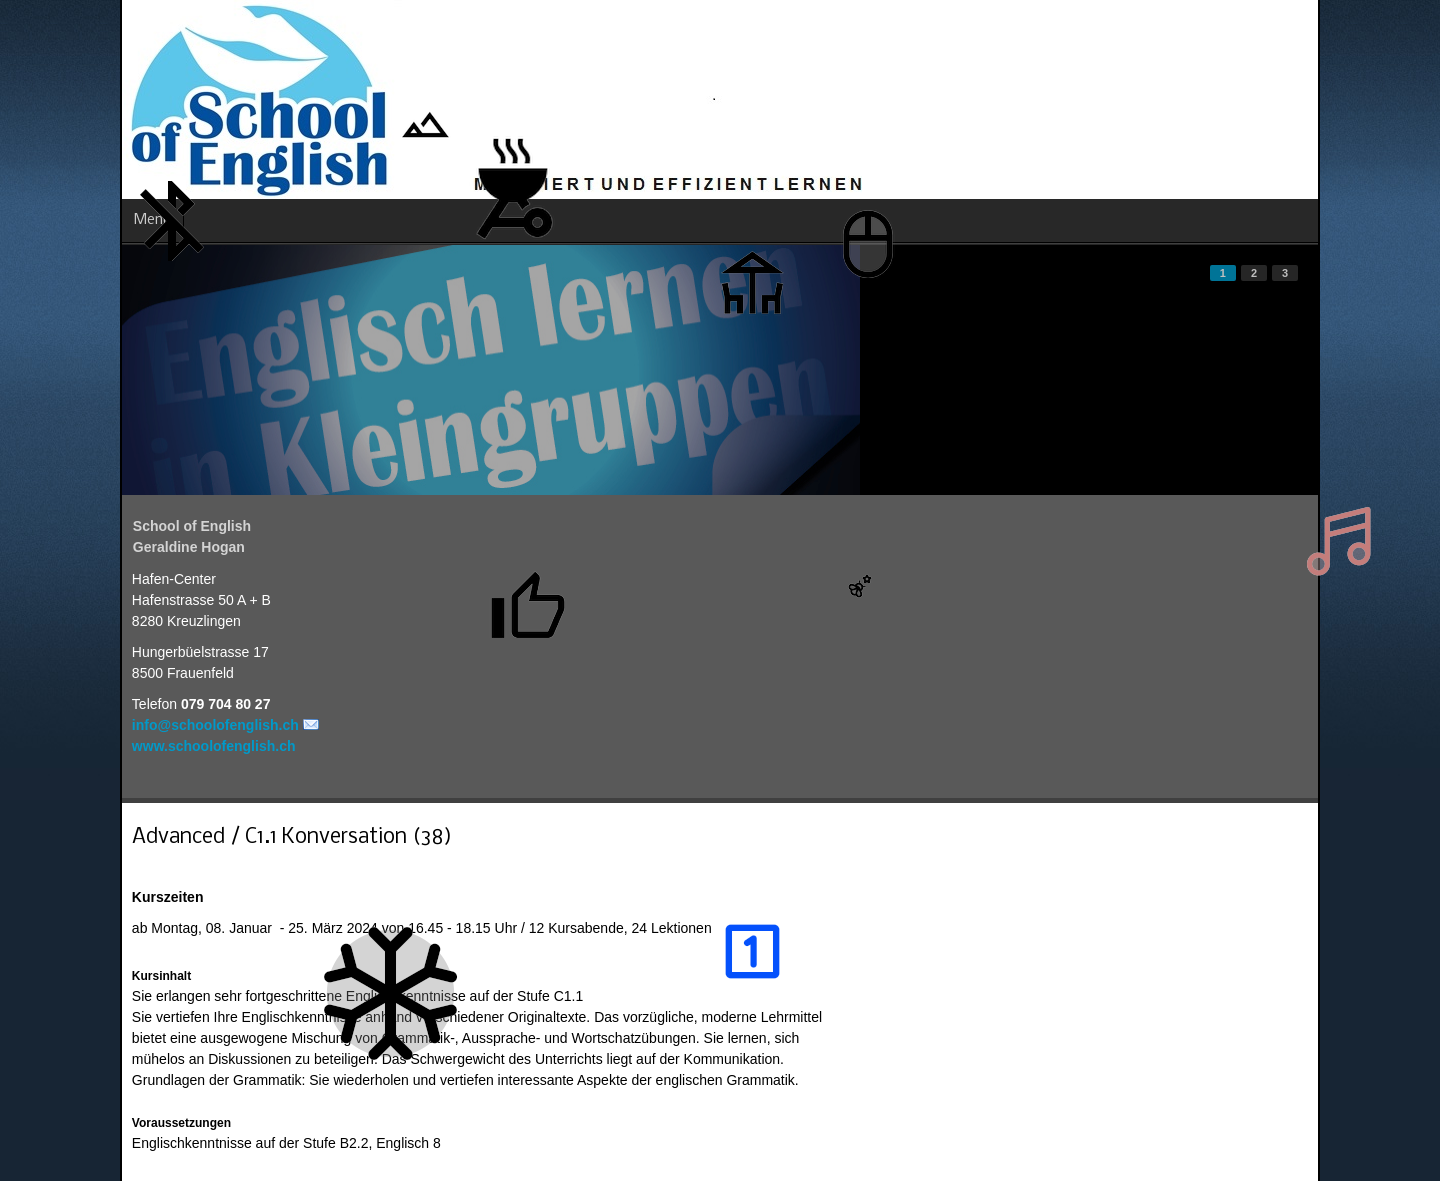  What do you see at coordinates (390, 993) in the screenshot?
I see `toggle air conditioning or cooling mode` at bounding box center [390, 993].